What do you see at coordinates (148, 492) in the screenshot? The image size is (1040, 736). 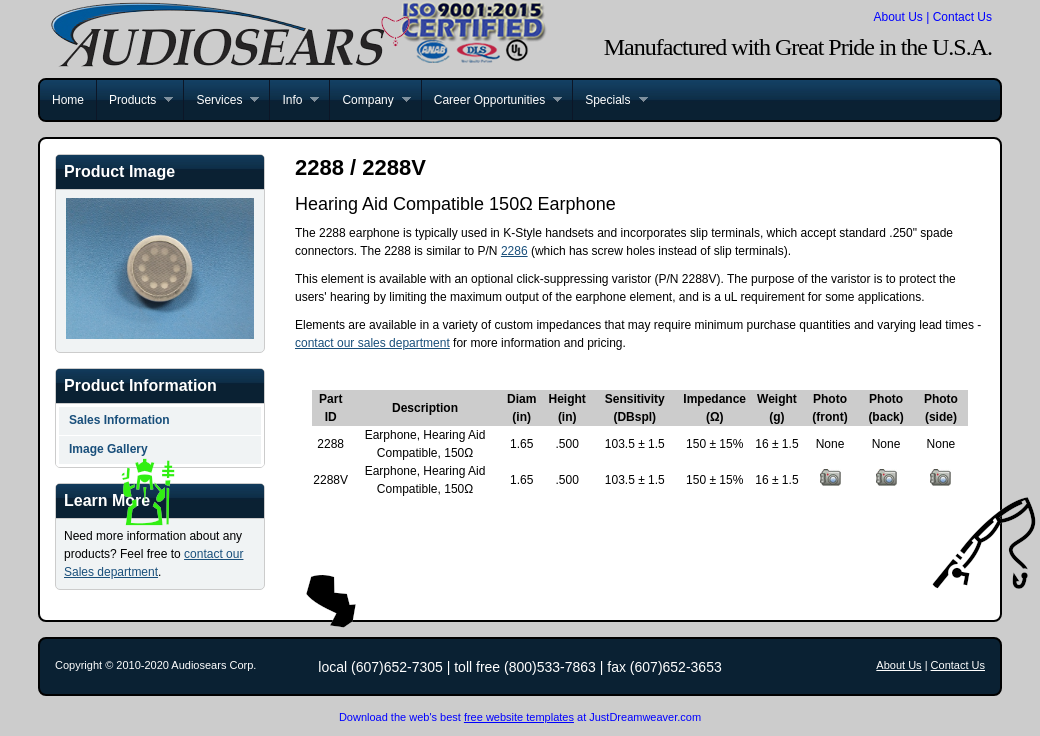 I see `view the hierophant tarot card` at bounding box center [148, 492].